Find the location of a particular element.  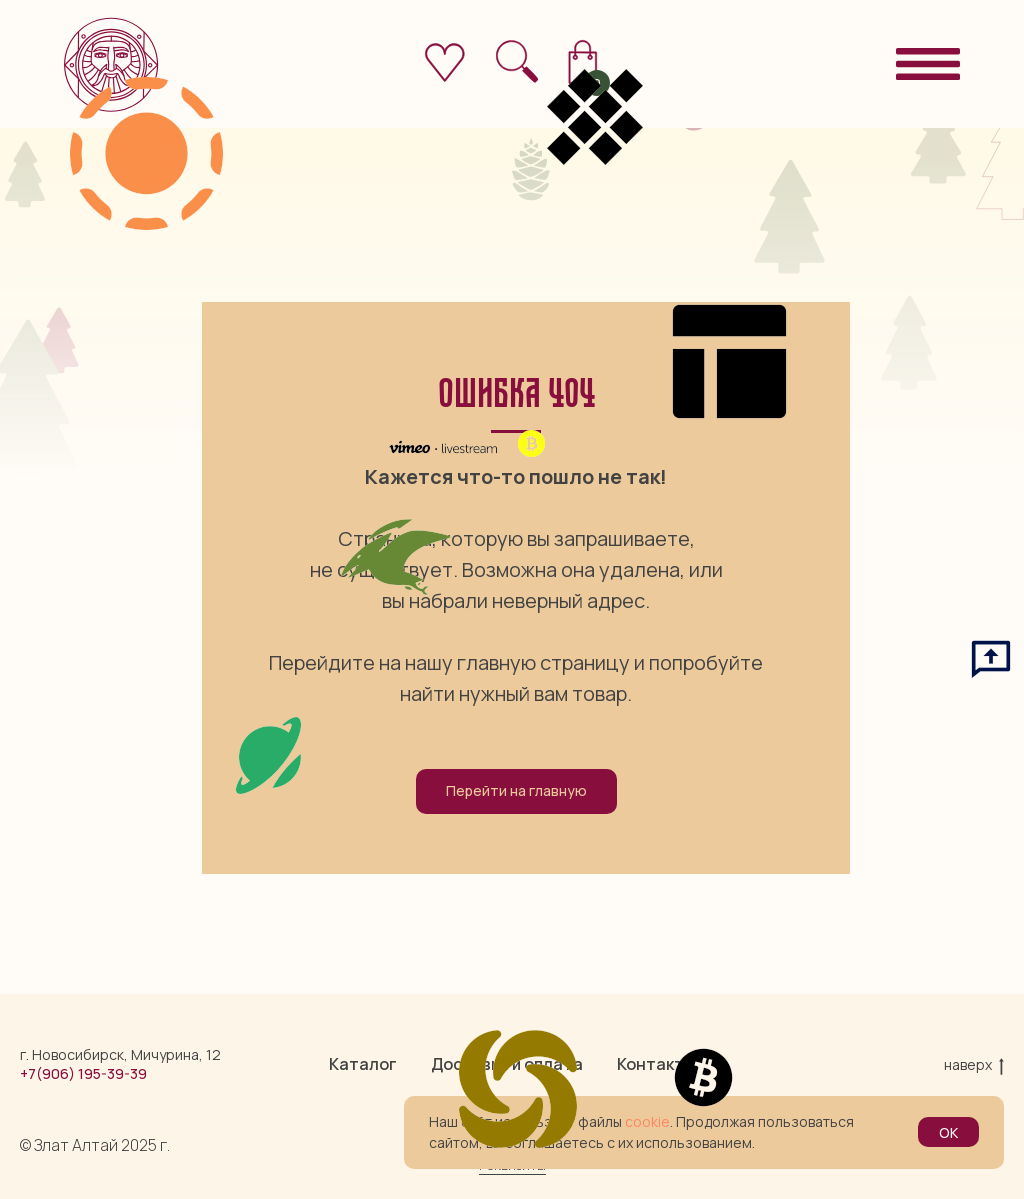

open vimeo livestream app is located at coordinates (443, 447).